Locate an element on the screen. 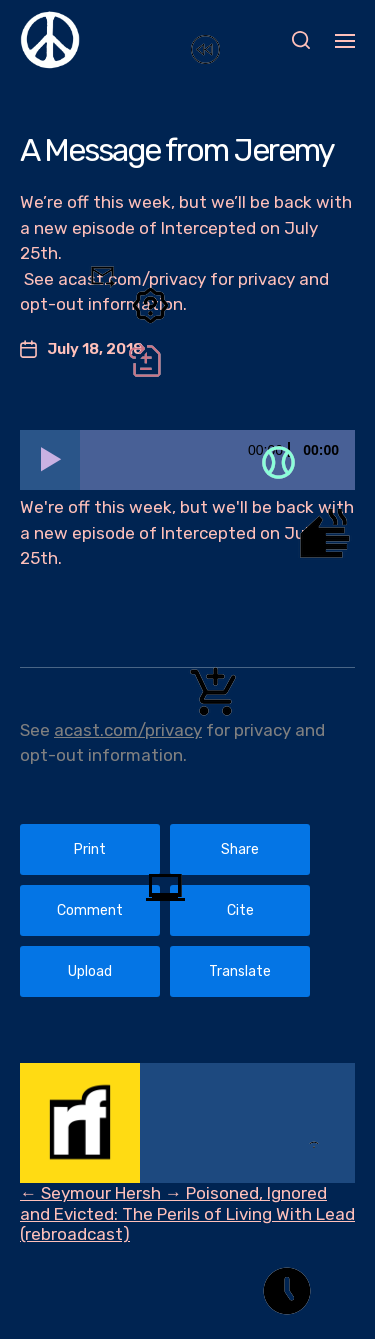  rewind or skip backward in media playback is located at coordinates (205, 49).